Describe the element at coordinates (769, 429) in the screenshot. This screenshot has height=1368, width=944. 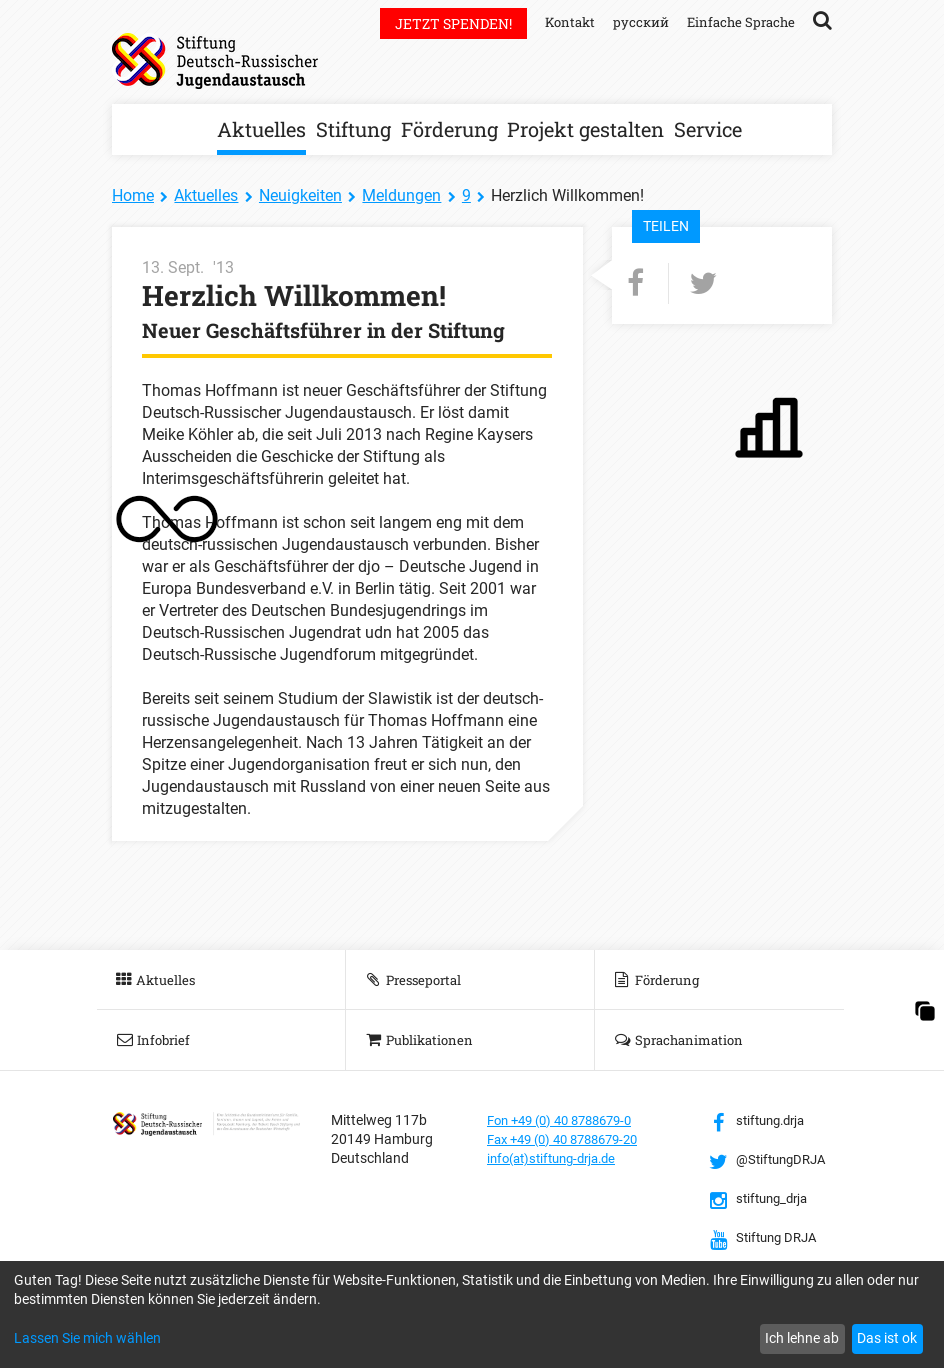
I see `view analytics or statistics` at that location.